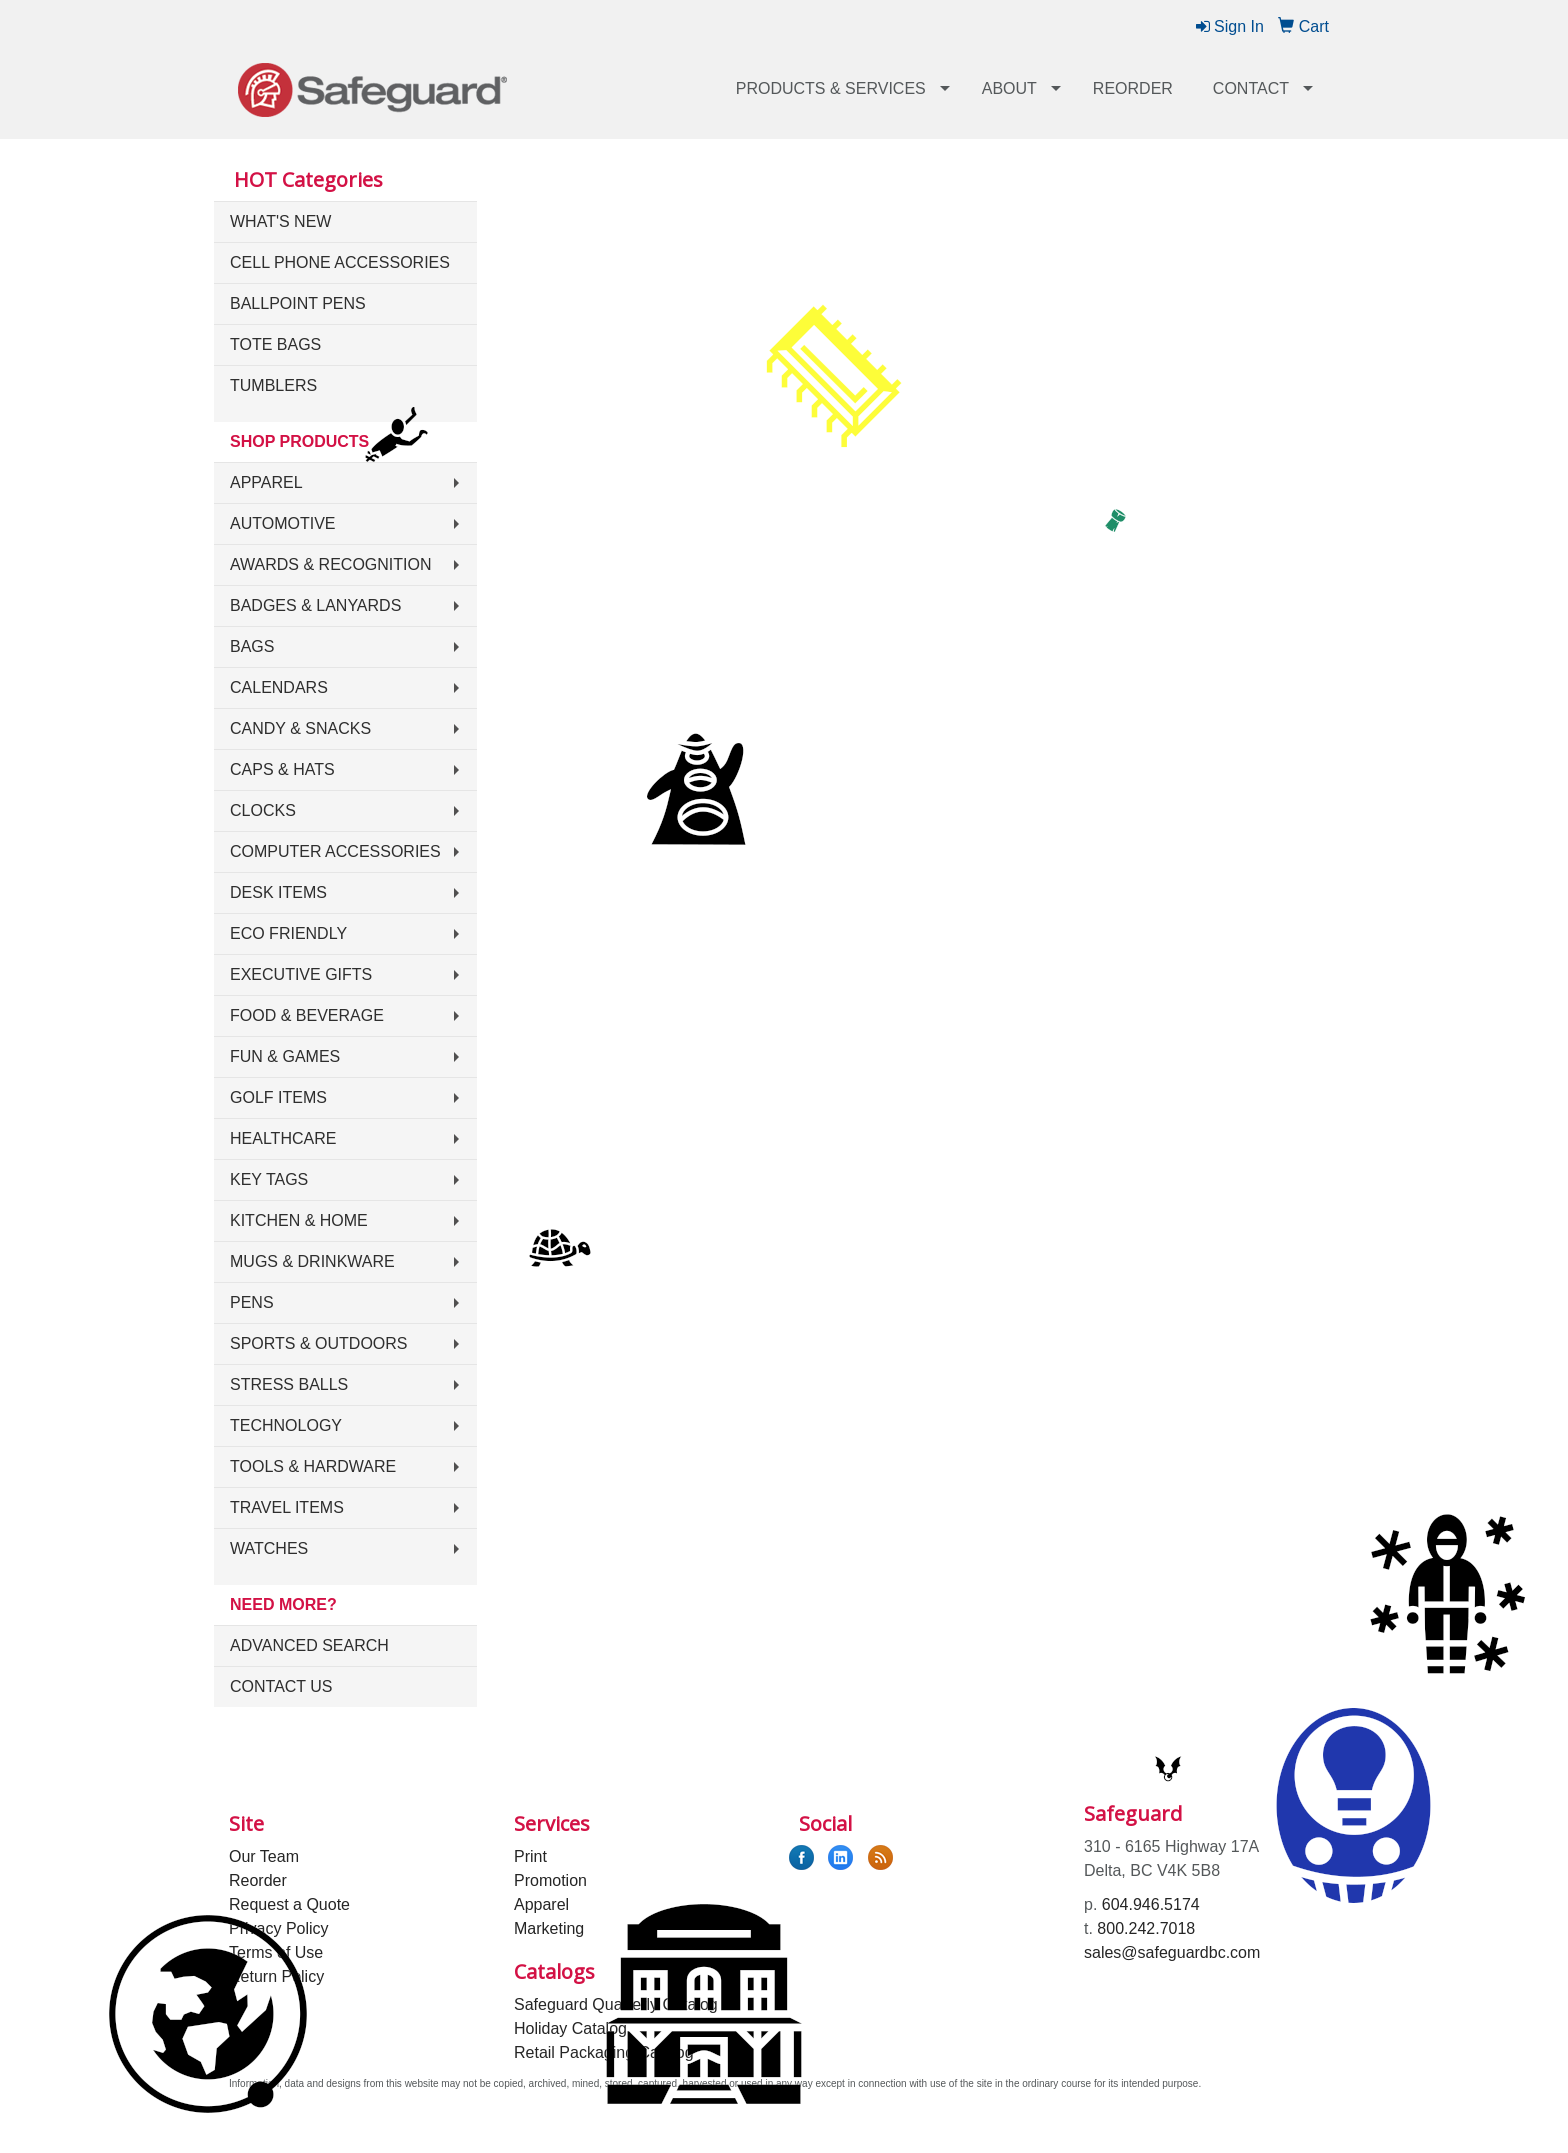  I want to click on view system memory or RAM usage, so click(833, 375).